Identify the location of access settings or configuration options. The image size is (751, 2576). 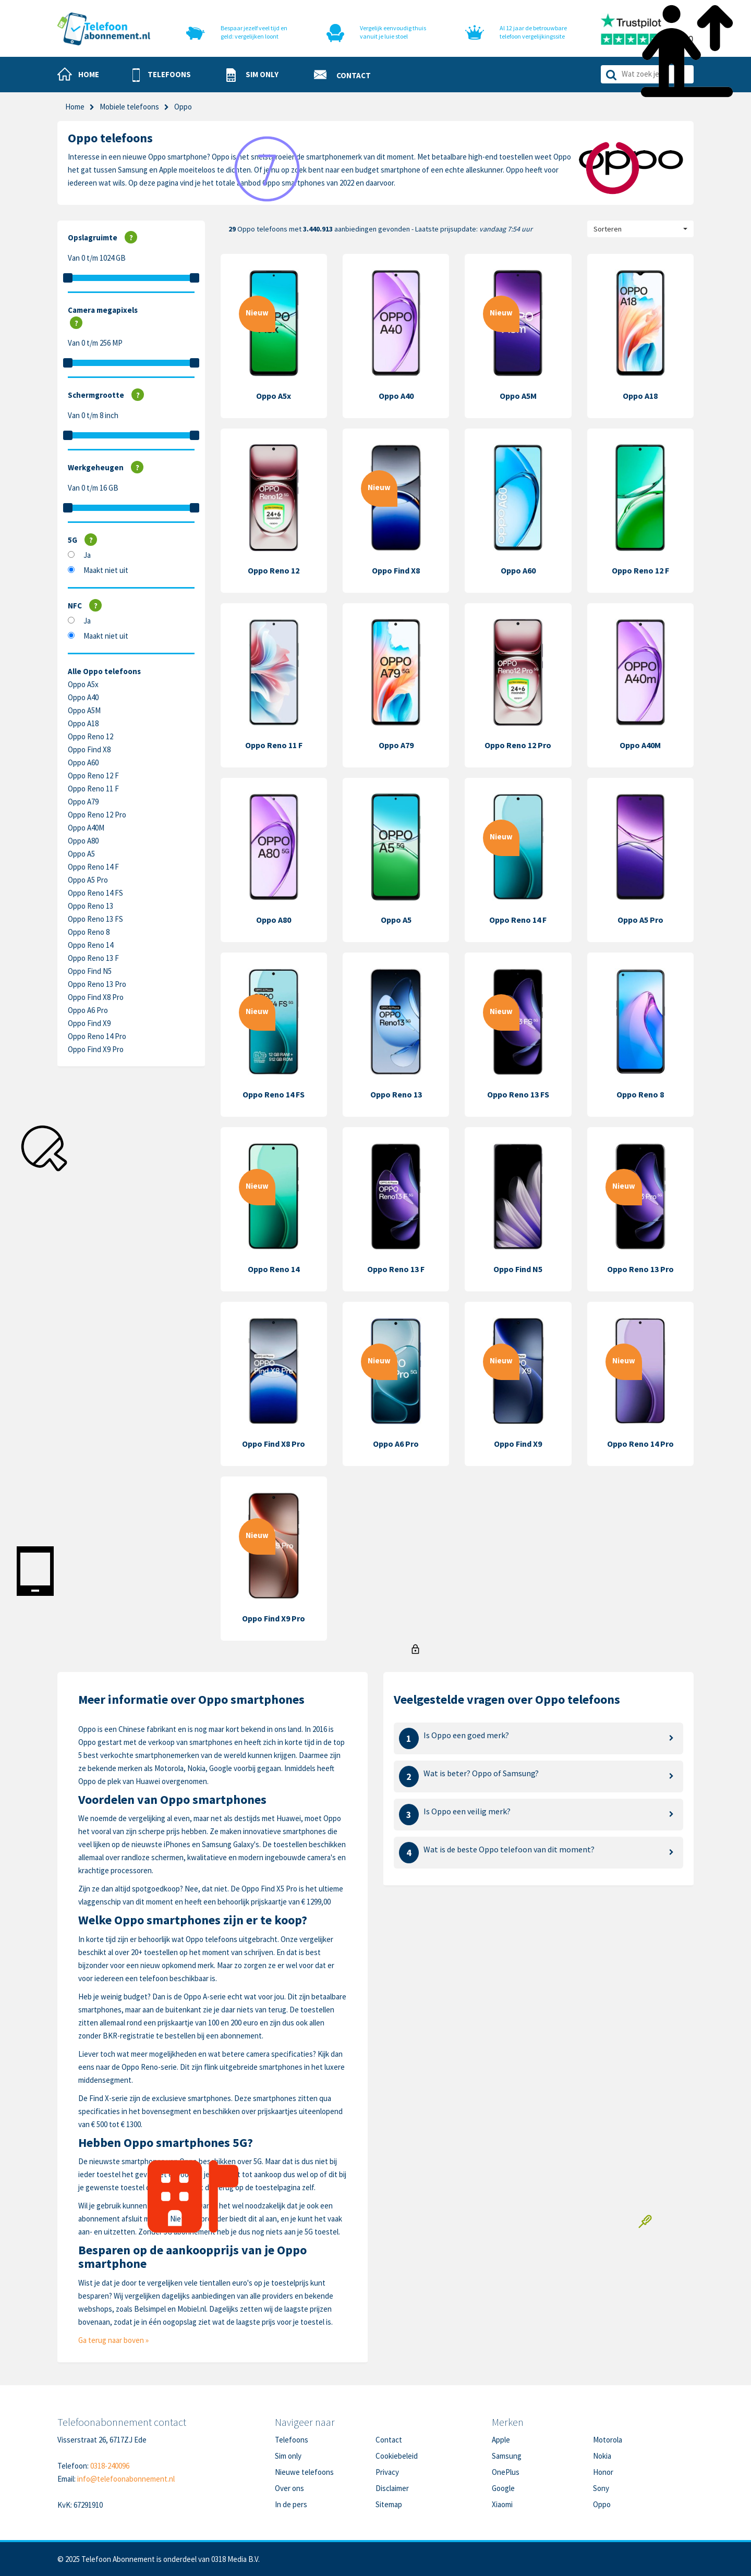
(645, 2221).